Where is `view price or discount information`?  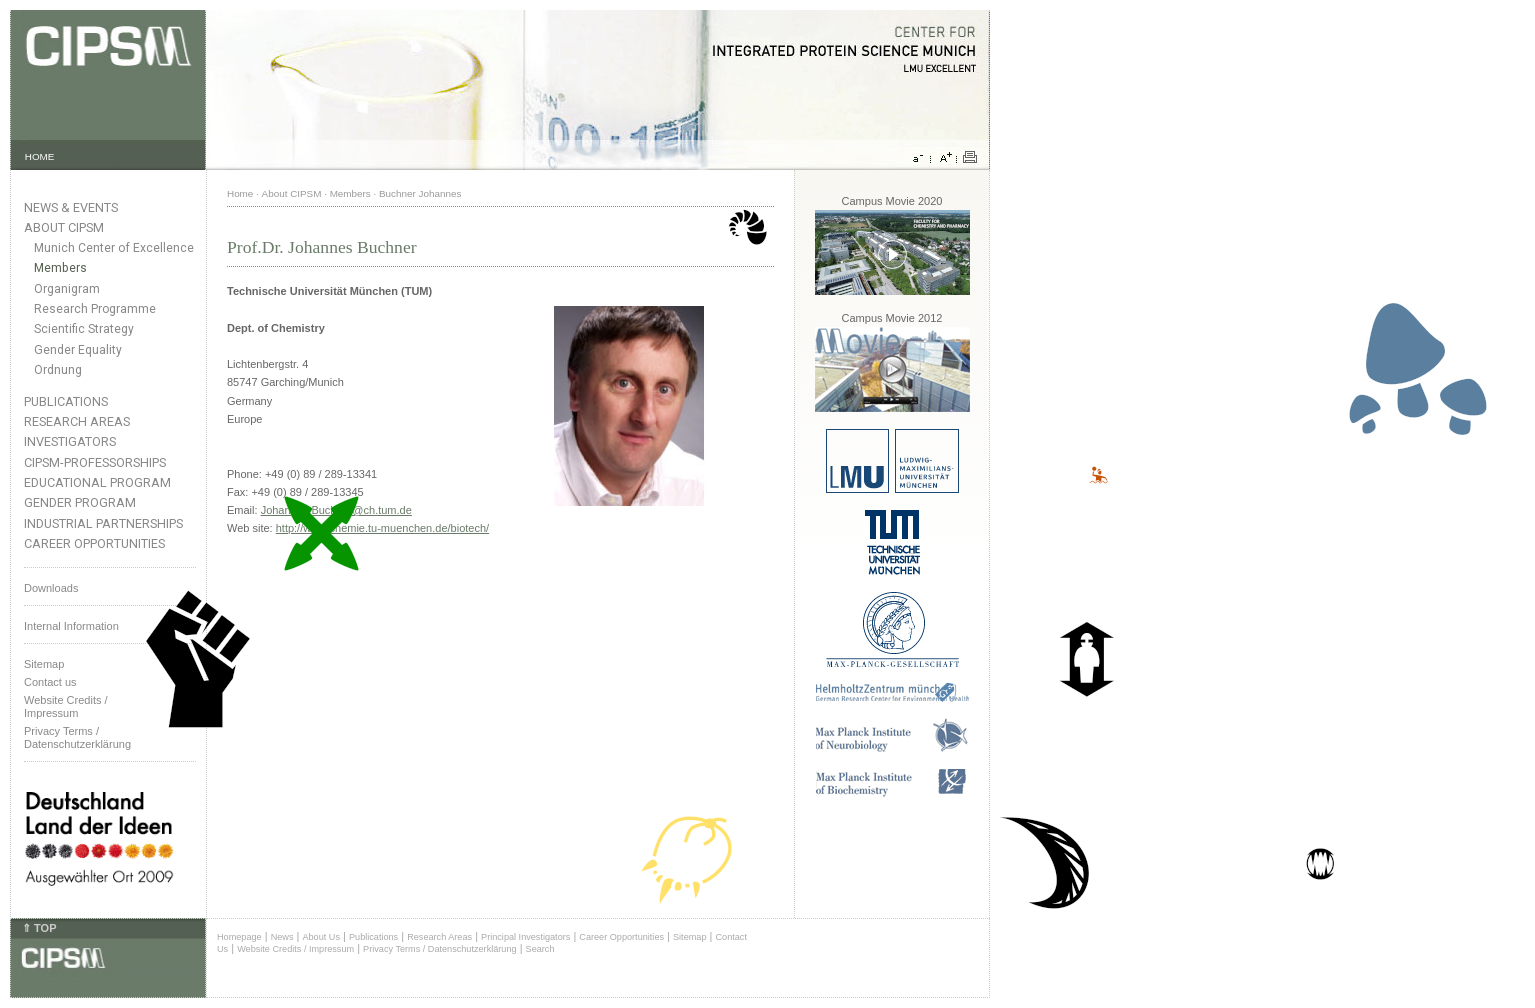 view price or discount information is located at coordinates (945, 692).